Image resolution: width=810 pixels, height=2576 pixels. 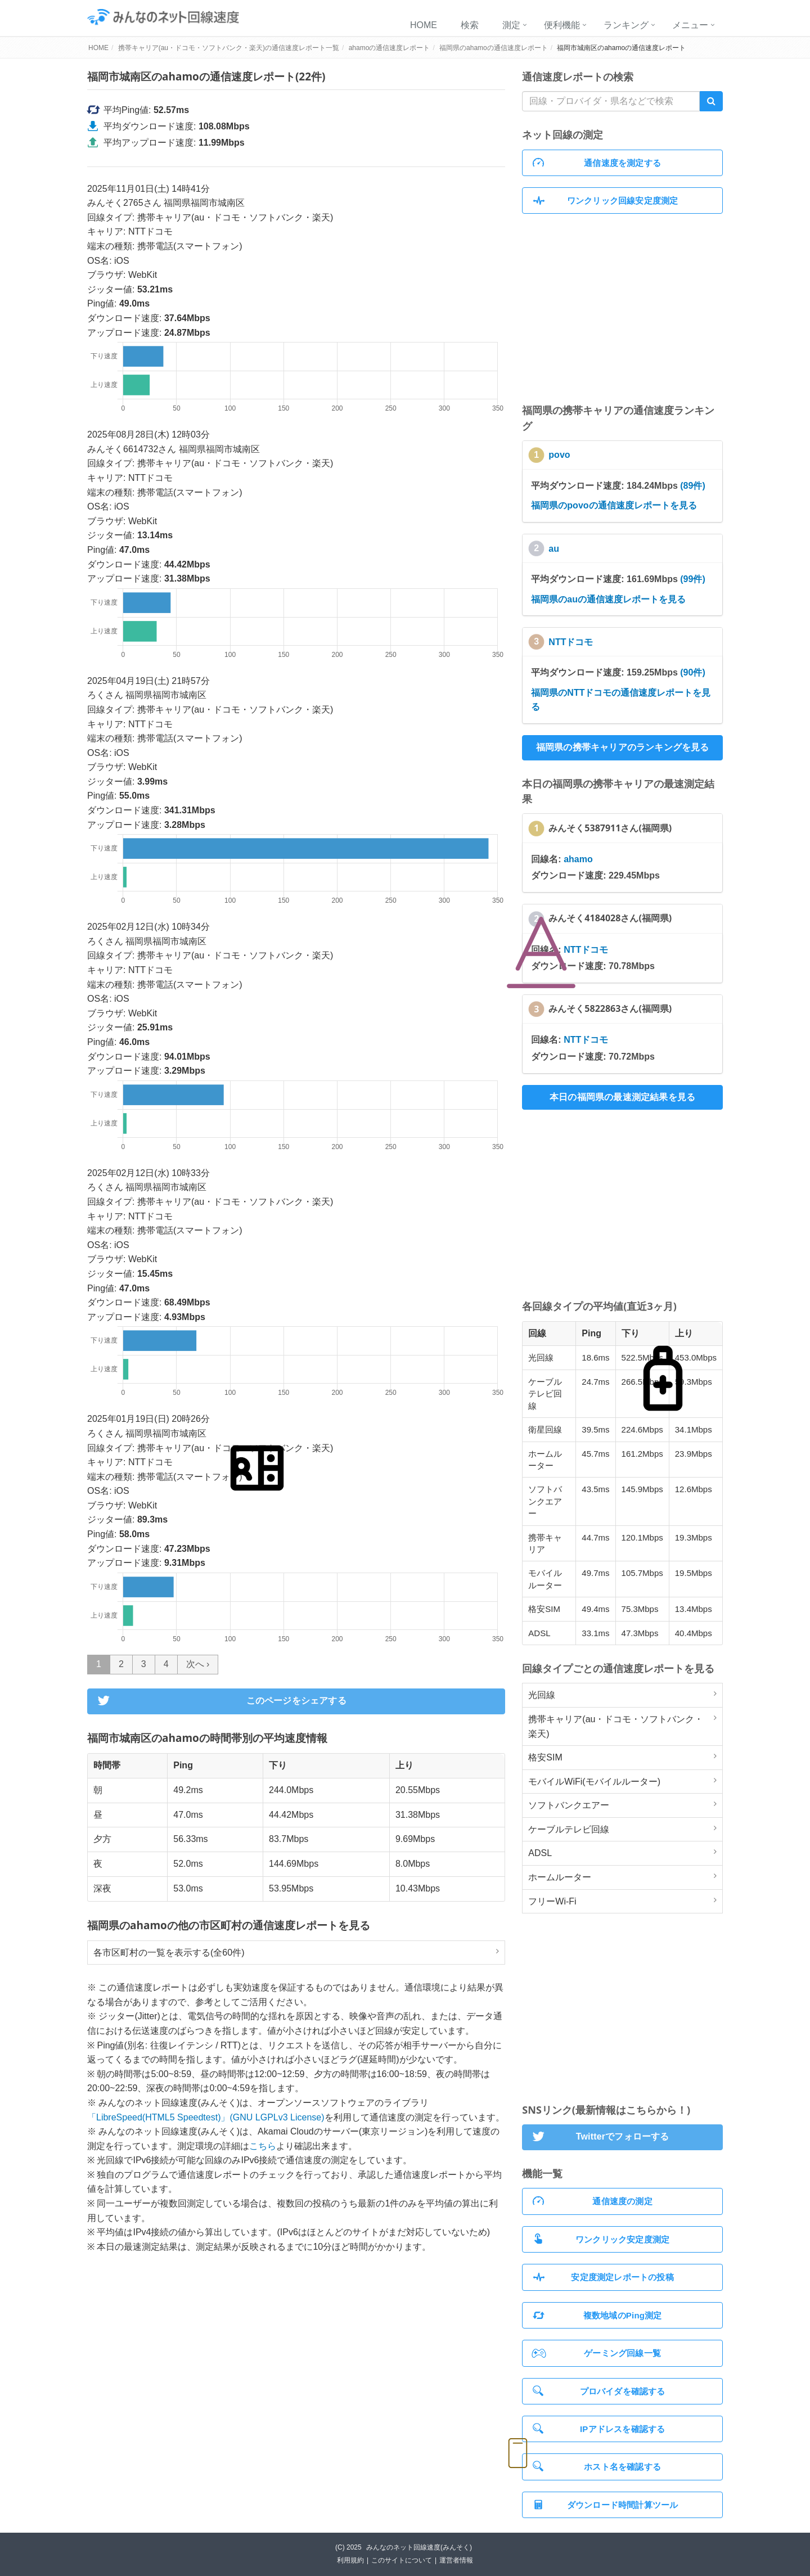 I want to click on access medication or health information, so click(x=663, y=1378).